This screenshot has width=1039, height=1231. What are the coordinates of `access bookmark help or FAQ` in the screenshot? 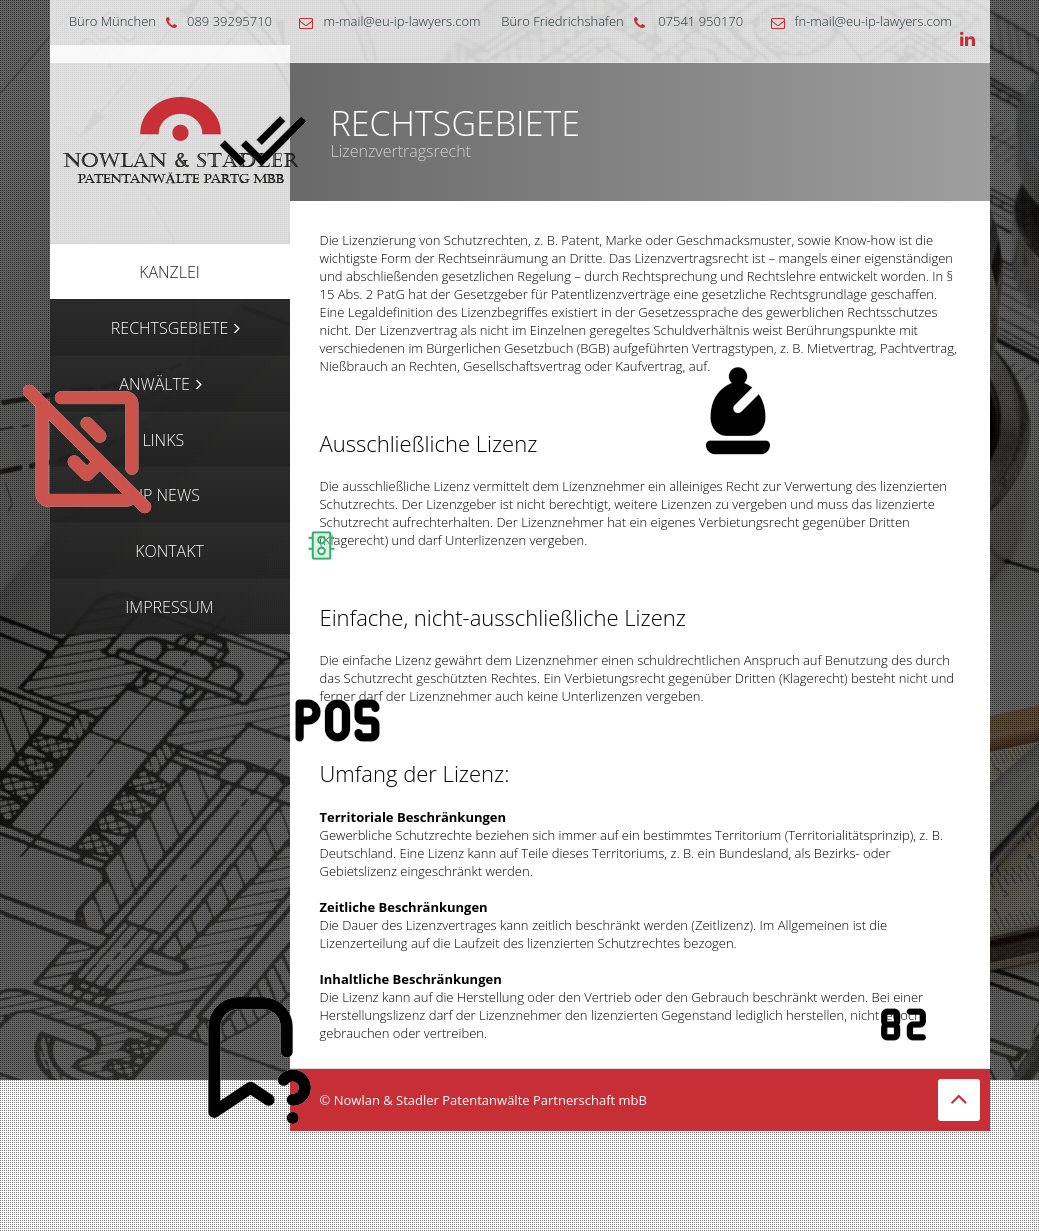 It's located at (250, 1057).